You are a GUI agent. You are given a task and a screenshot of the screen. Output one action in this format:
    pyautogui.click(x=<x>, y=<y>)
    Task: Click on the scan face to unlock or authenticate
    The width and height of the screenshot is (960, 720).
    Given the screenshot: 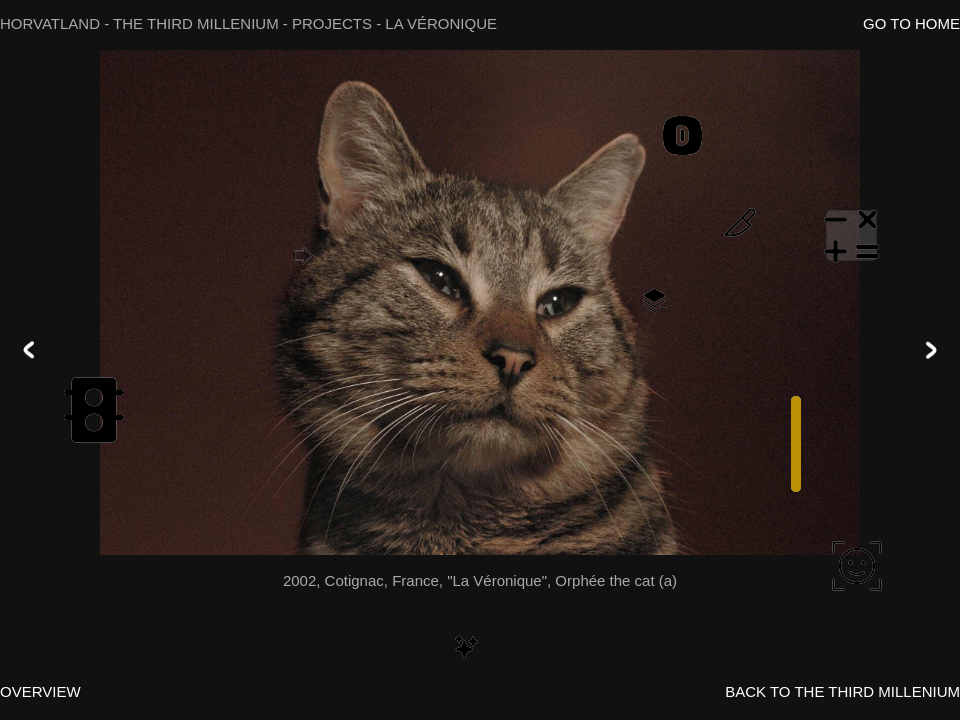 What is the action you would take?
    pyautogui.click(x=857, y=566)
    